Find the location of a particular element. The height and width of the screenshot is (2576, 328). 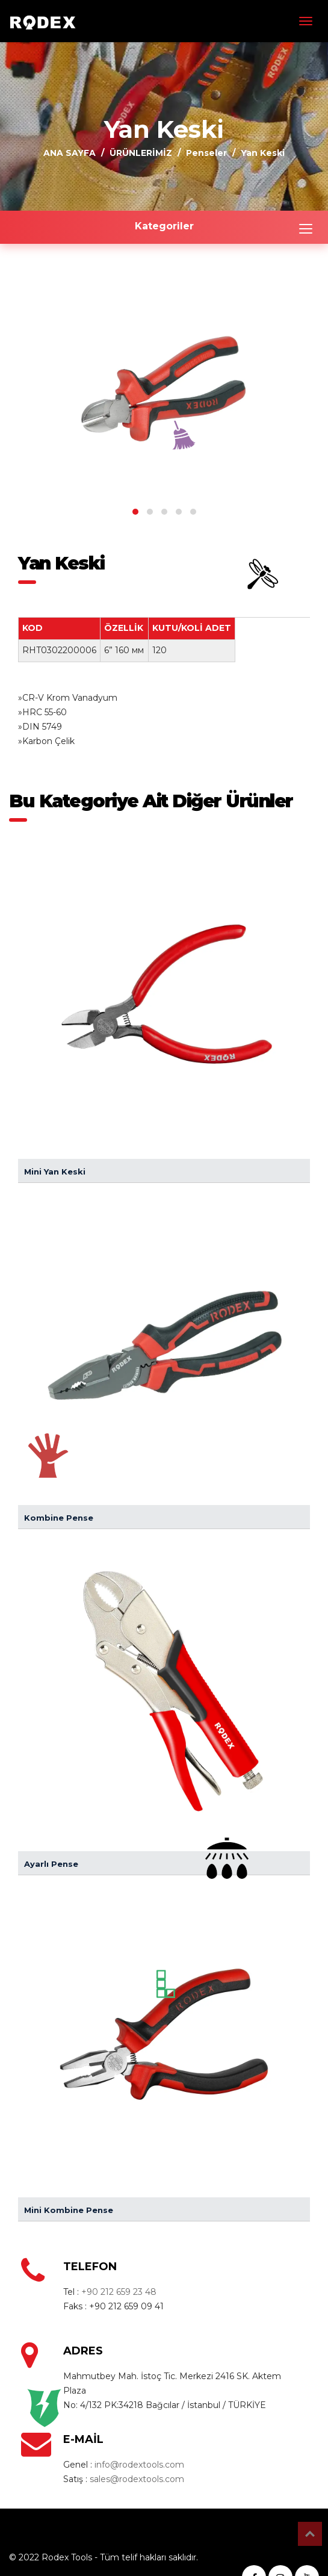

indicates an L-shaped tetromino piece in a puzzle game is located at coordinates (166, 1984).